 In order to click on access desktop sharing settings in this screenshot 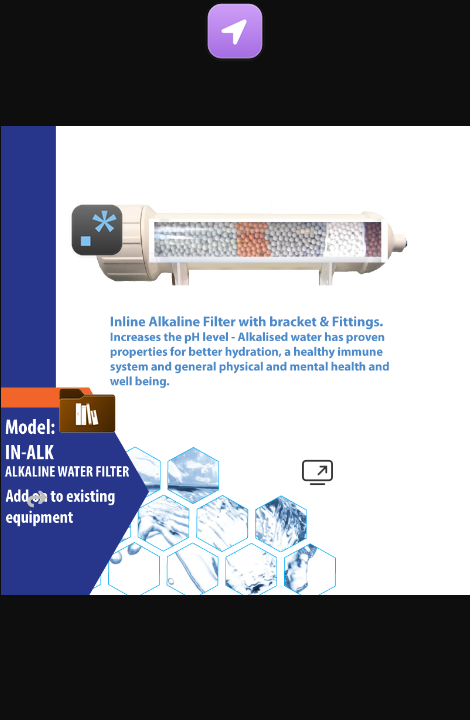, I will do `click(317, 471)`.